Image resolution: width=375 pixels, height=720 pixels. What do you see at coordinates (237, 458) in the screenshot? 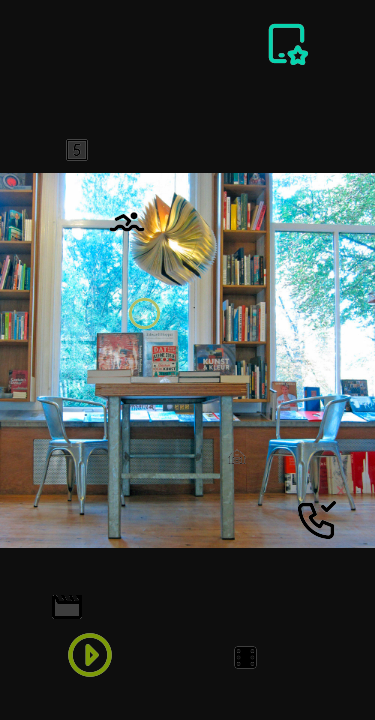
I see `access farm or agricultural settings` at bounding box center [237, 458].